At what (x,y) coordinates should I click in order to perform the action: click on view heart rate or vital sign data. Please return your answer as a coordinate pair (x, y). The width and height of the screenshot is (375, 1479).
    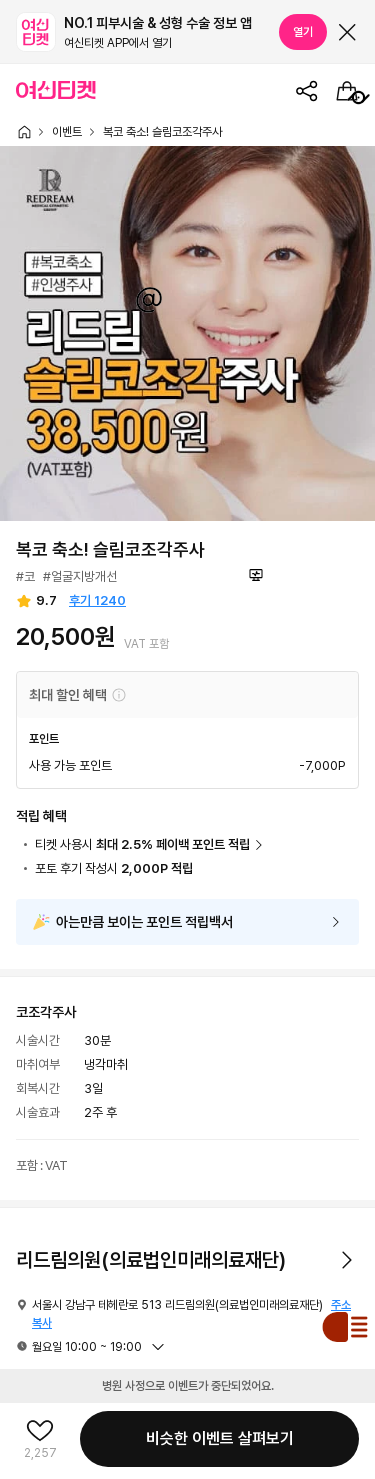
    Looking at the image, I should click on (256, 575).